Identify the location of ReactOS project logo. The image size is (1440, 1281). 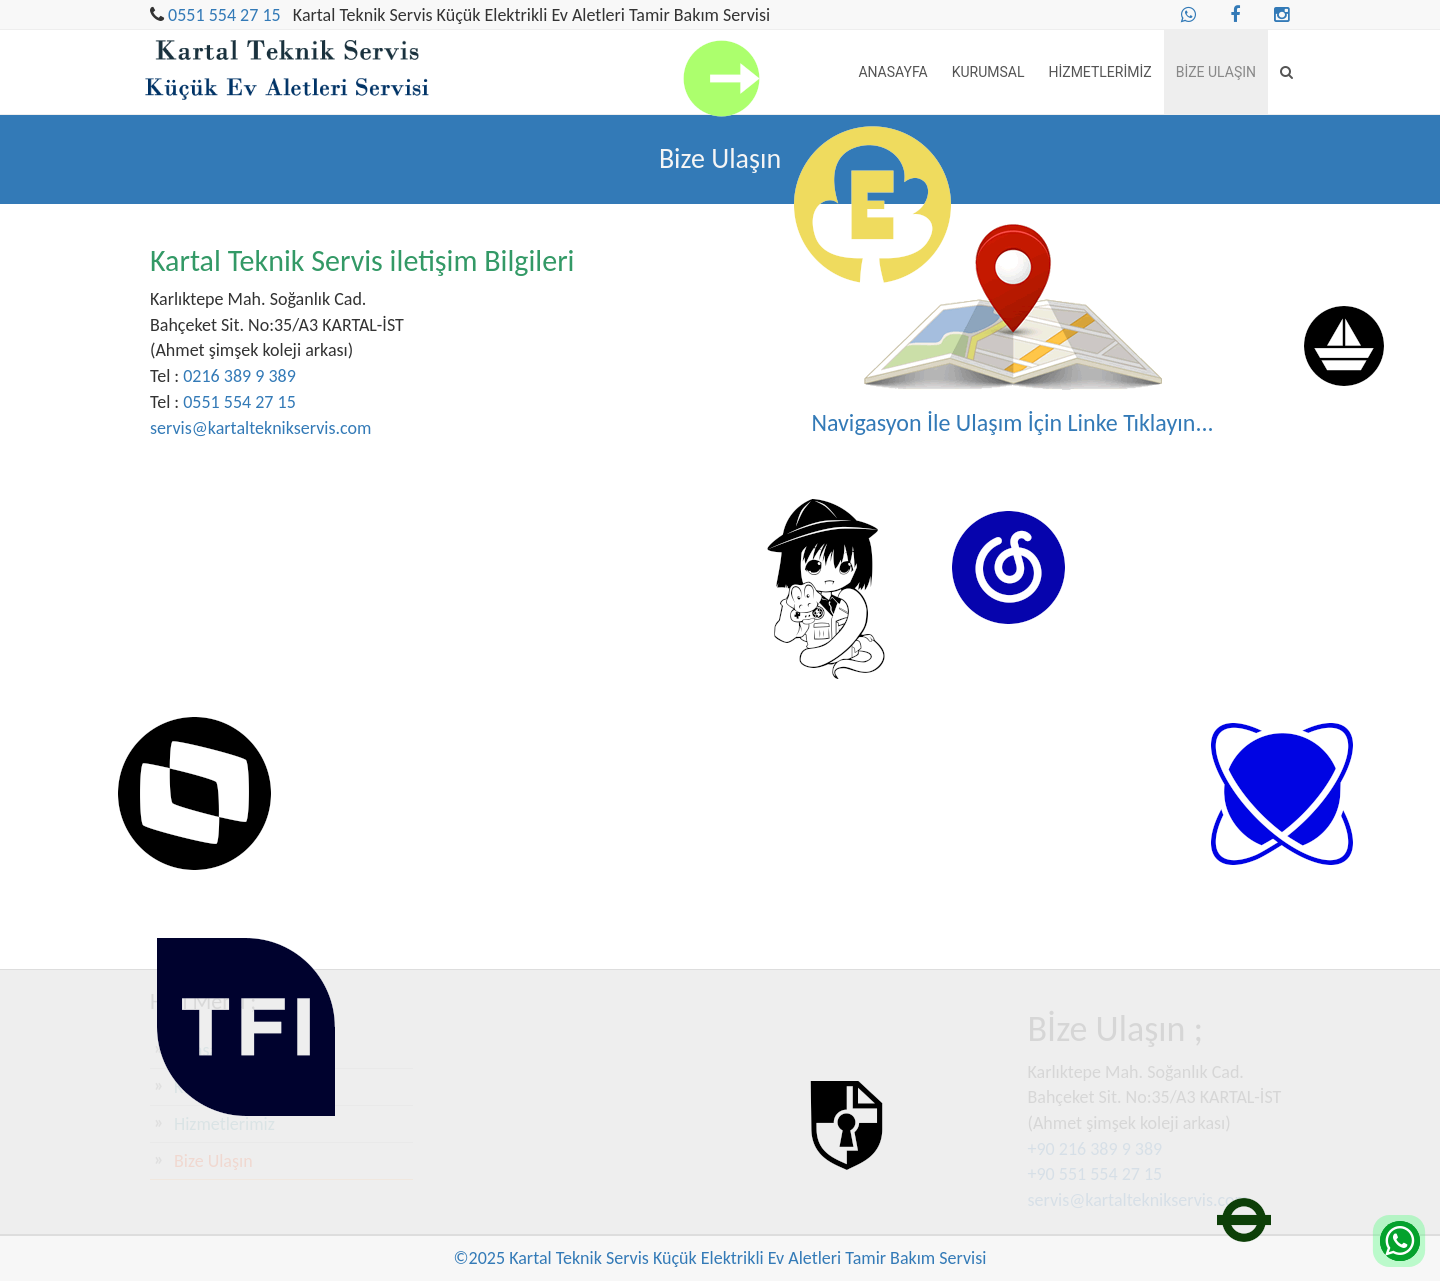
(1282, 794).